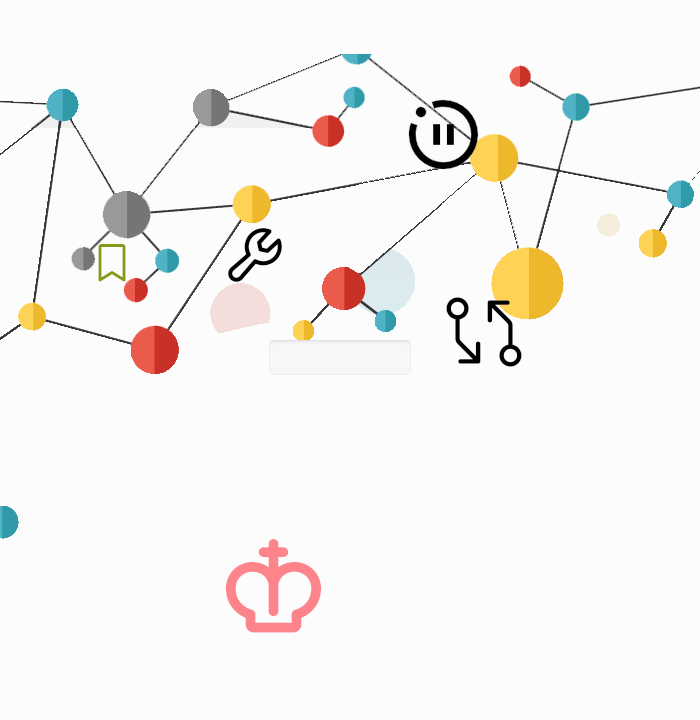  I want to click on pause motion photo playback, so click(443, 134).